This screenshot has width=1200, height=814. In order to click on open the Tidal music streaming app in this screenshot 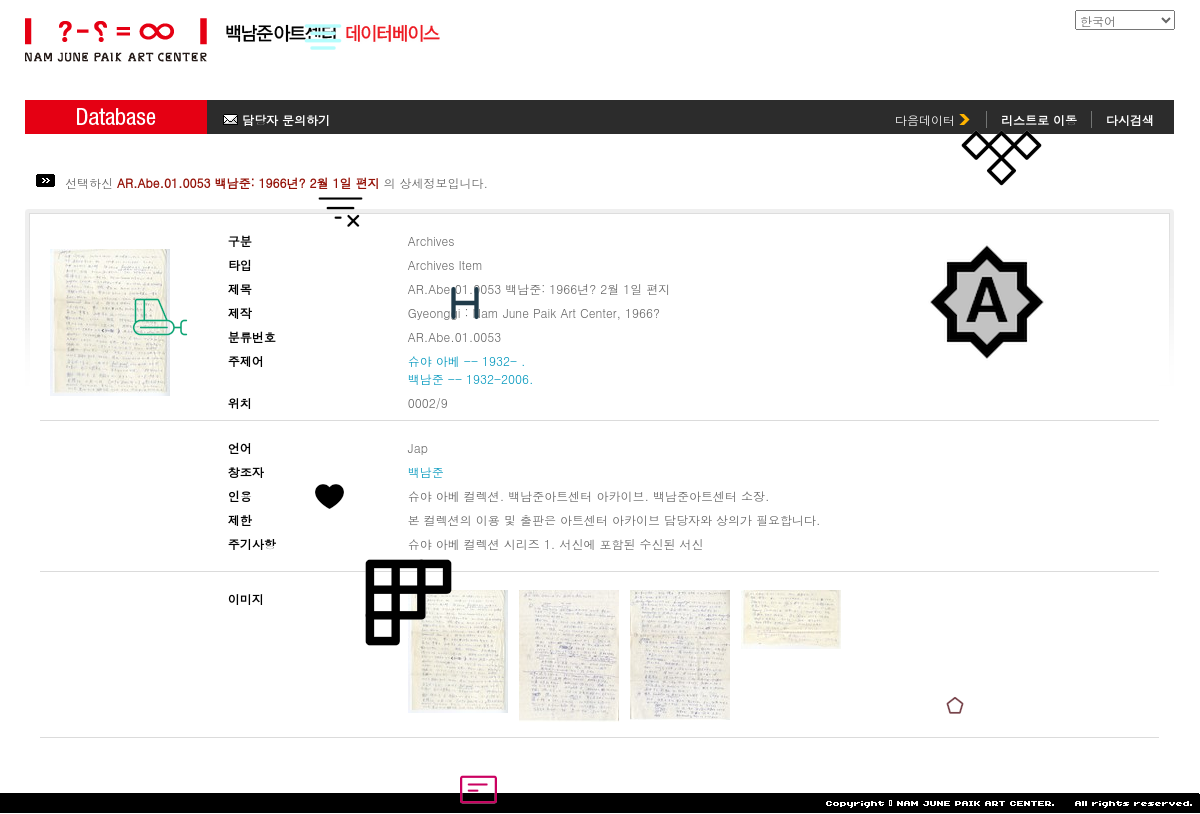, I will do `click(1001, 155)`.